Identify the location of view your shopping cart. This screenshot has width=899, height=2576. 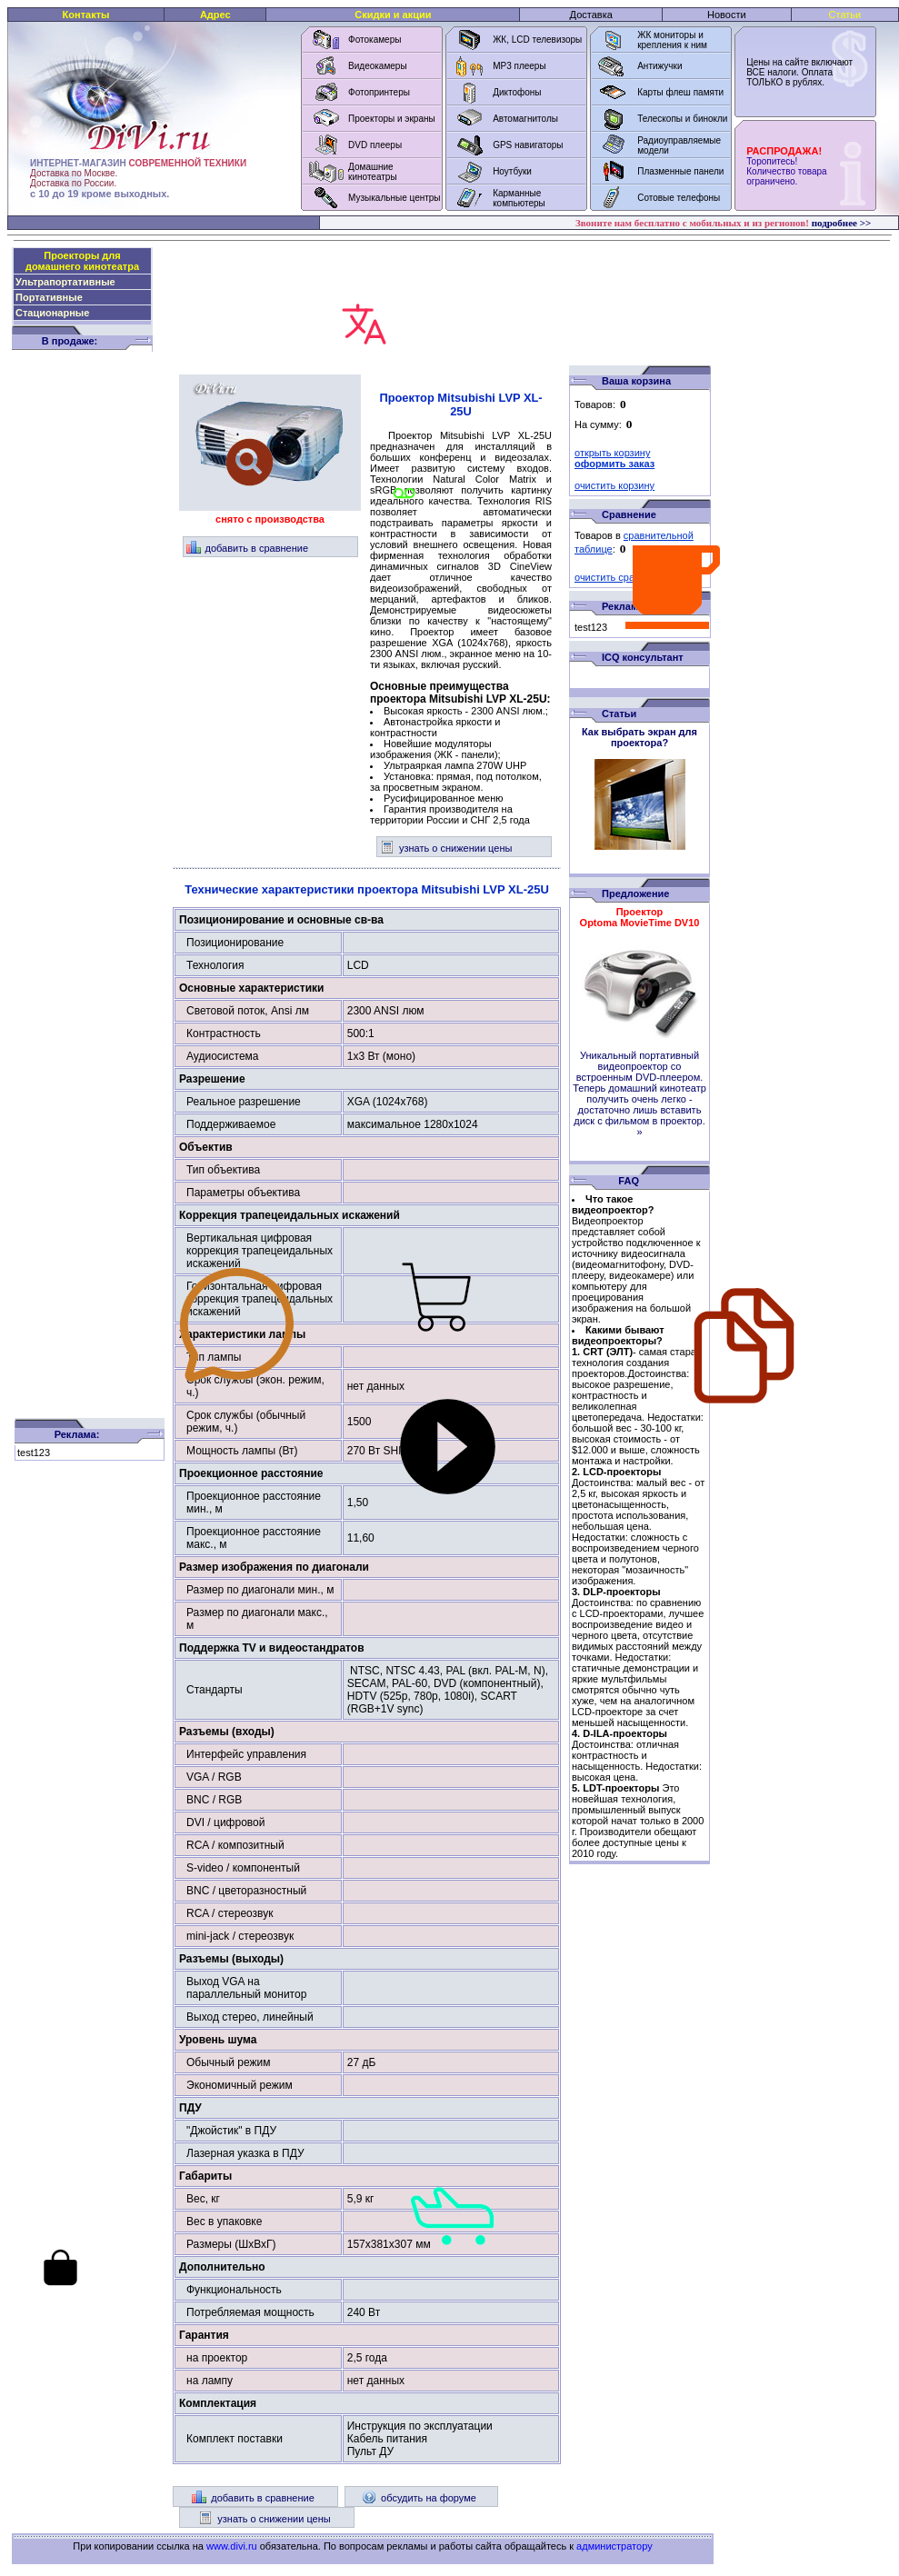
(437, 1298).